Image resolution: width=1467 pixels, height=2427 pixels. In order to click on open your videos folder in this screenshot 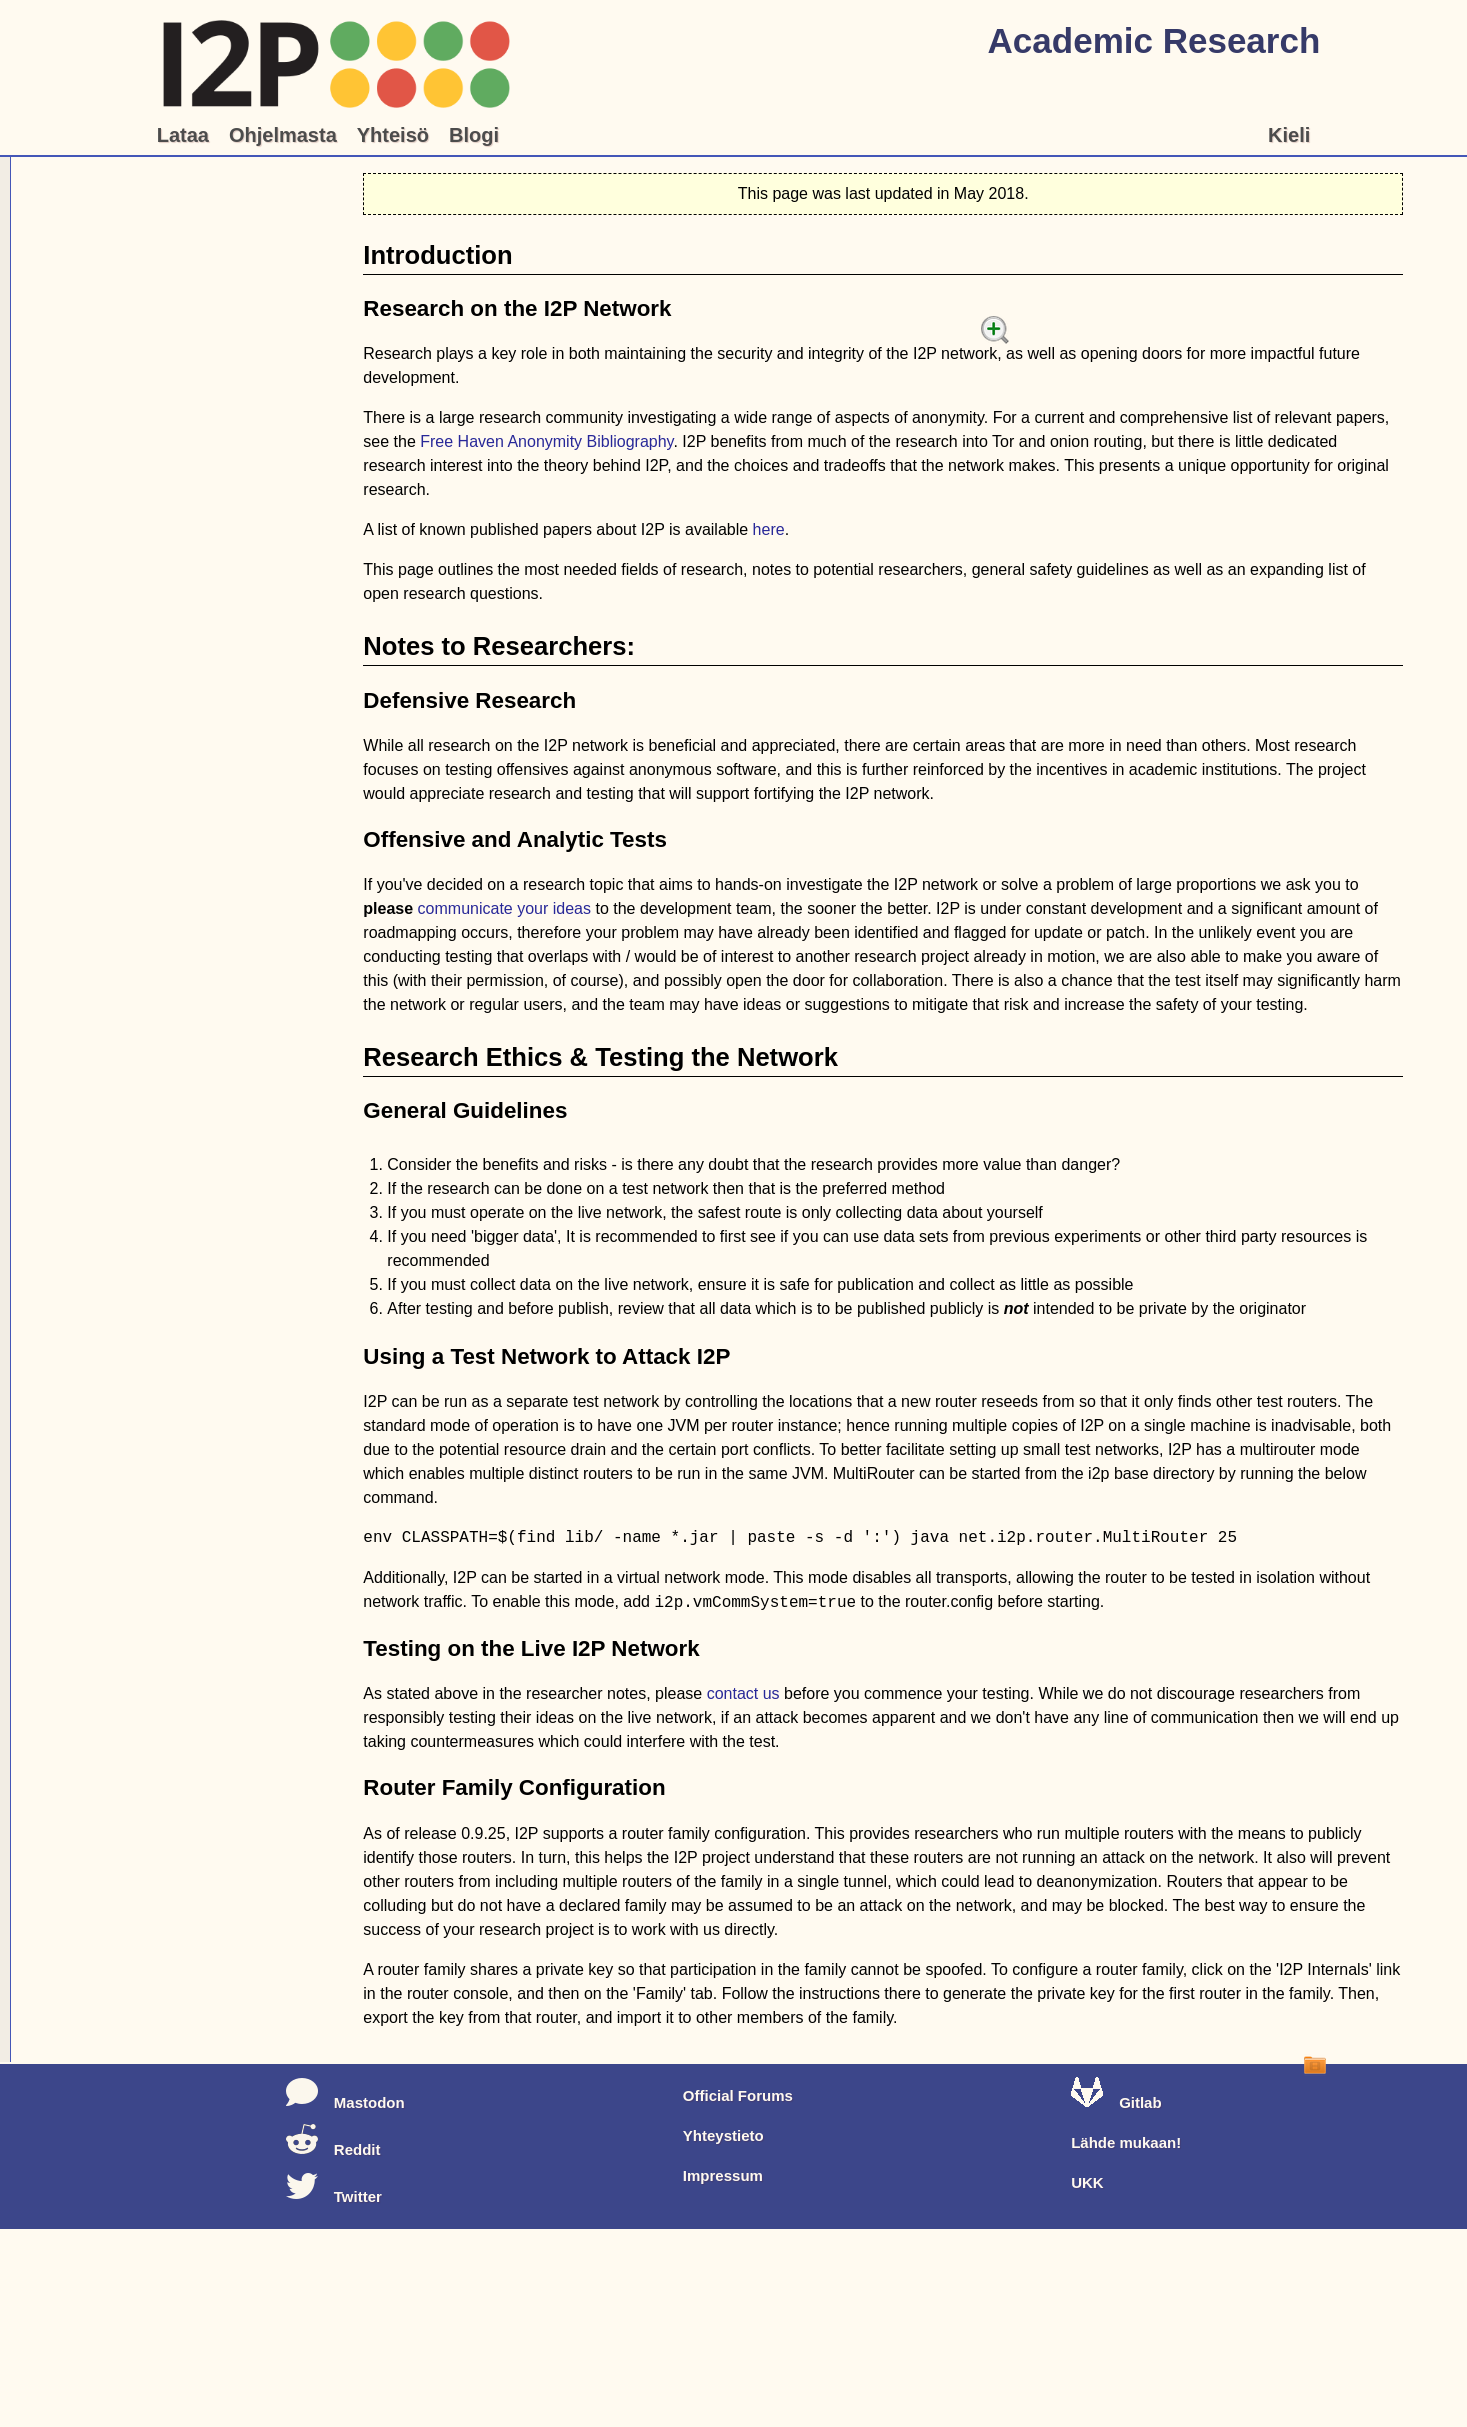, I will do `click(1315, 2065)`.